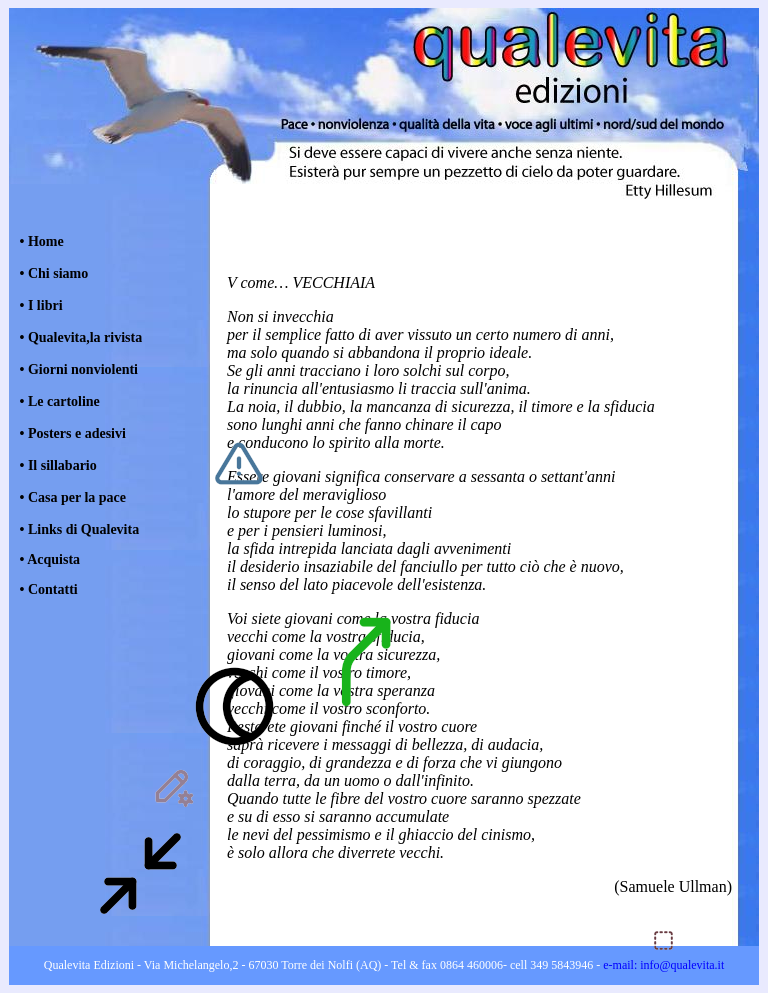 This screenshot has height=993, width=768. What do you see at coordinates (364, 662) in the screenshot?
I see `bear right at the next turn` at bounding box center [364, 662].